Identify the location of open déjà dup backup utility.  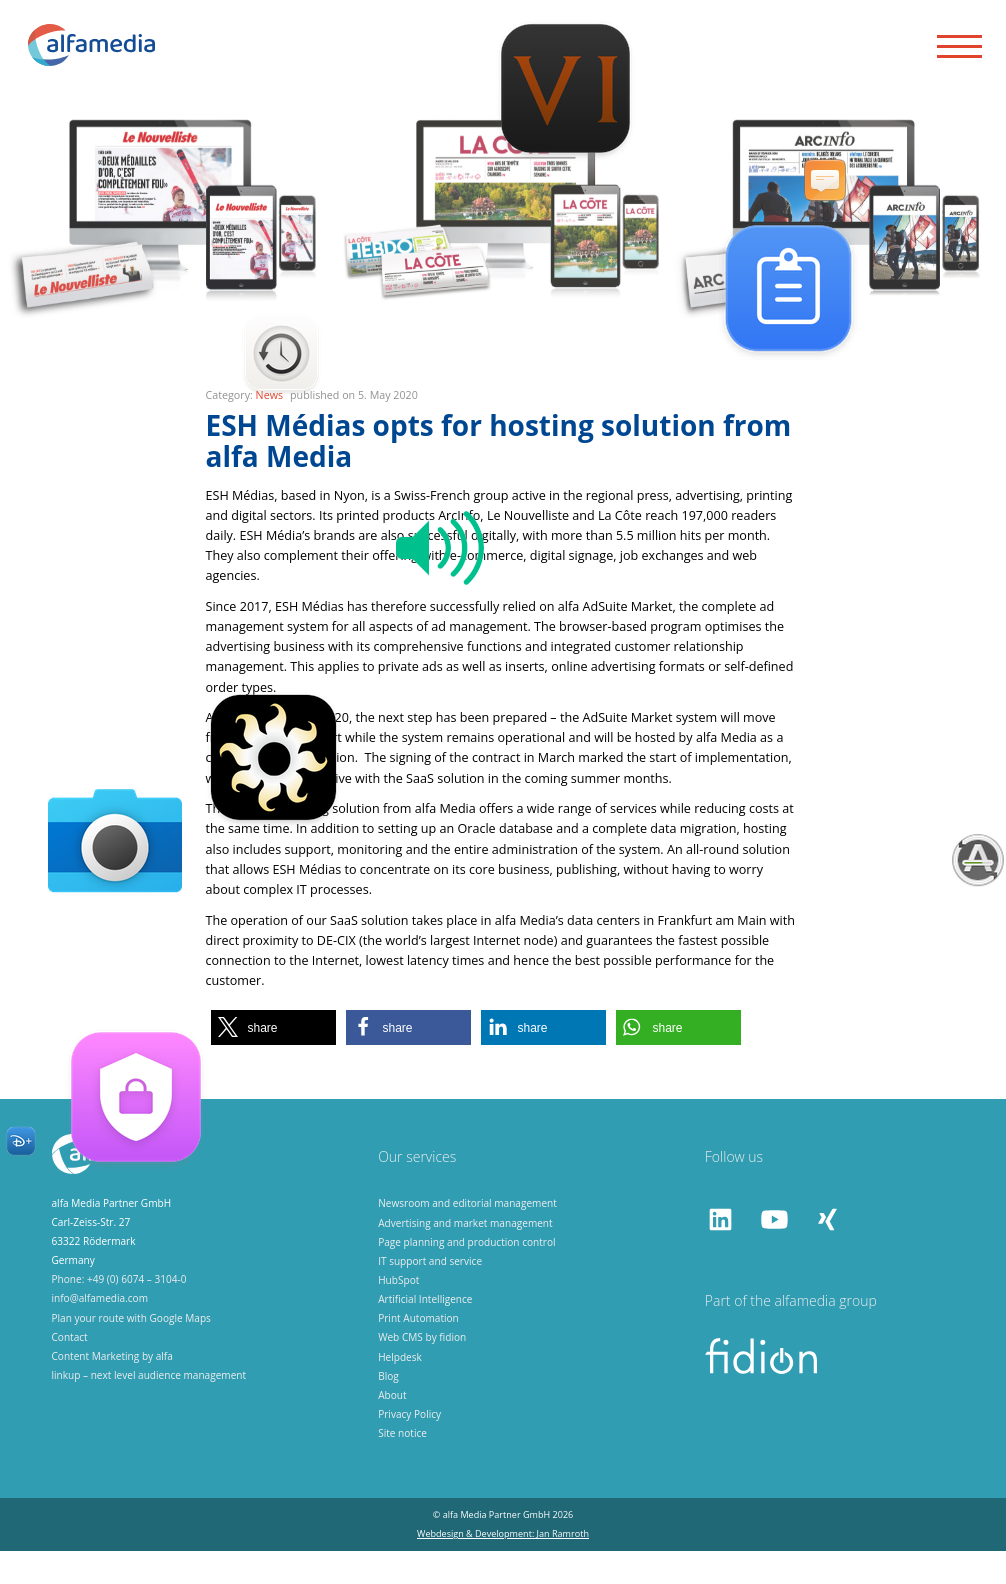
(281, 353).